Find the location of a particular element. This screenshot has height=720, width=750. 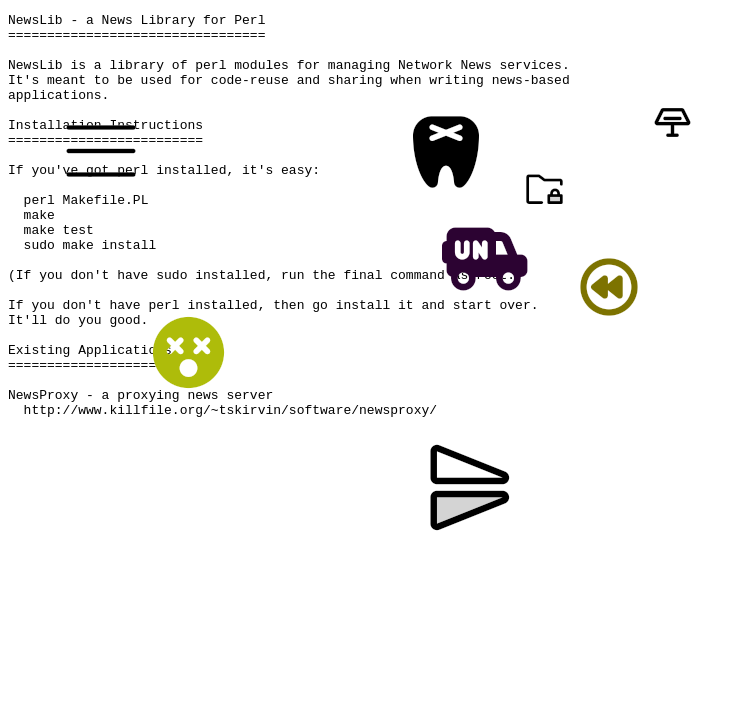

rewind or skip backward in media playback is located at coordinates (609, 287).